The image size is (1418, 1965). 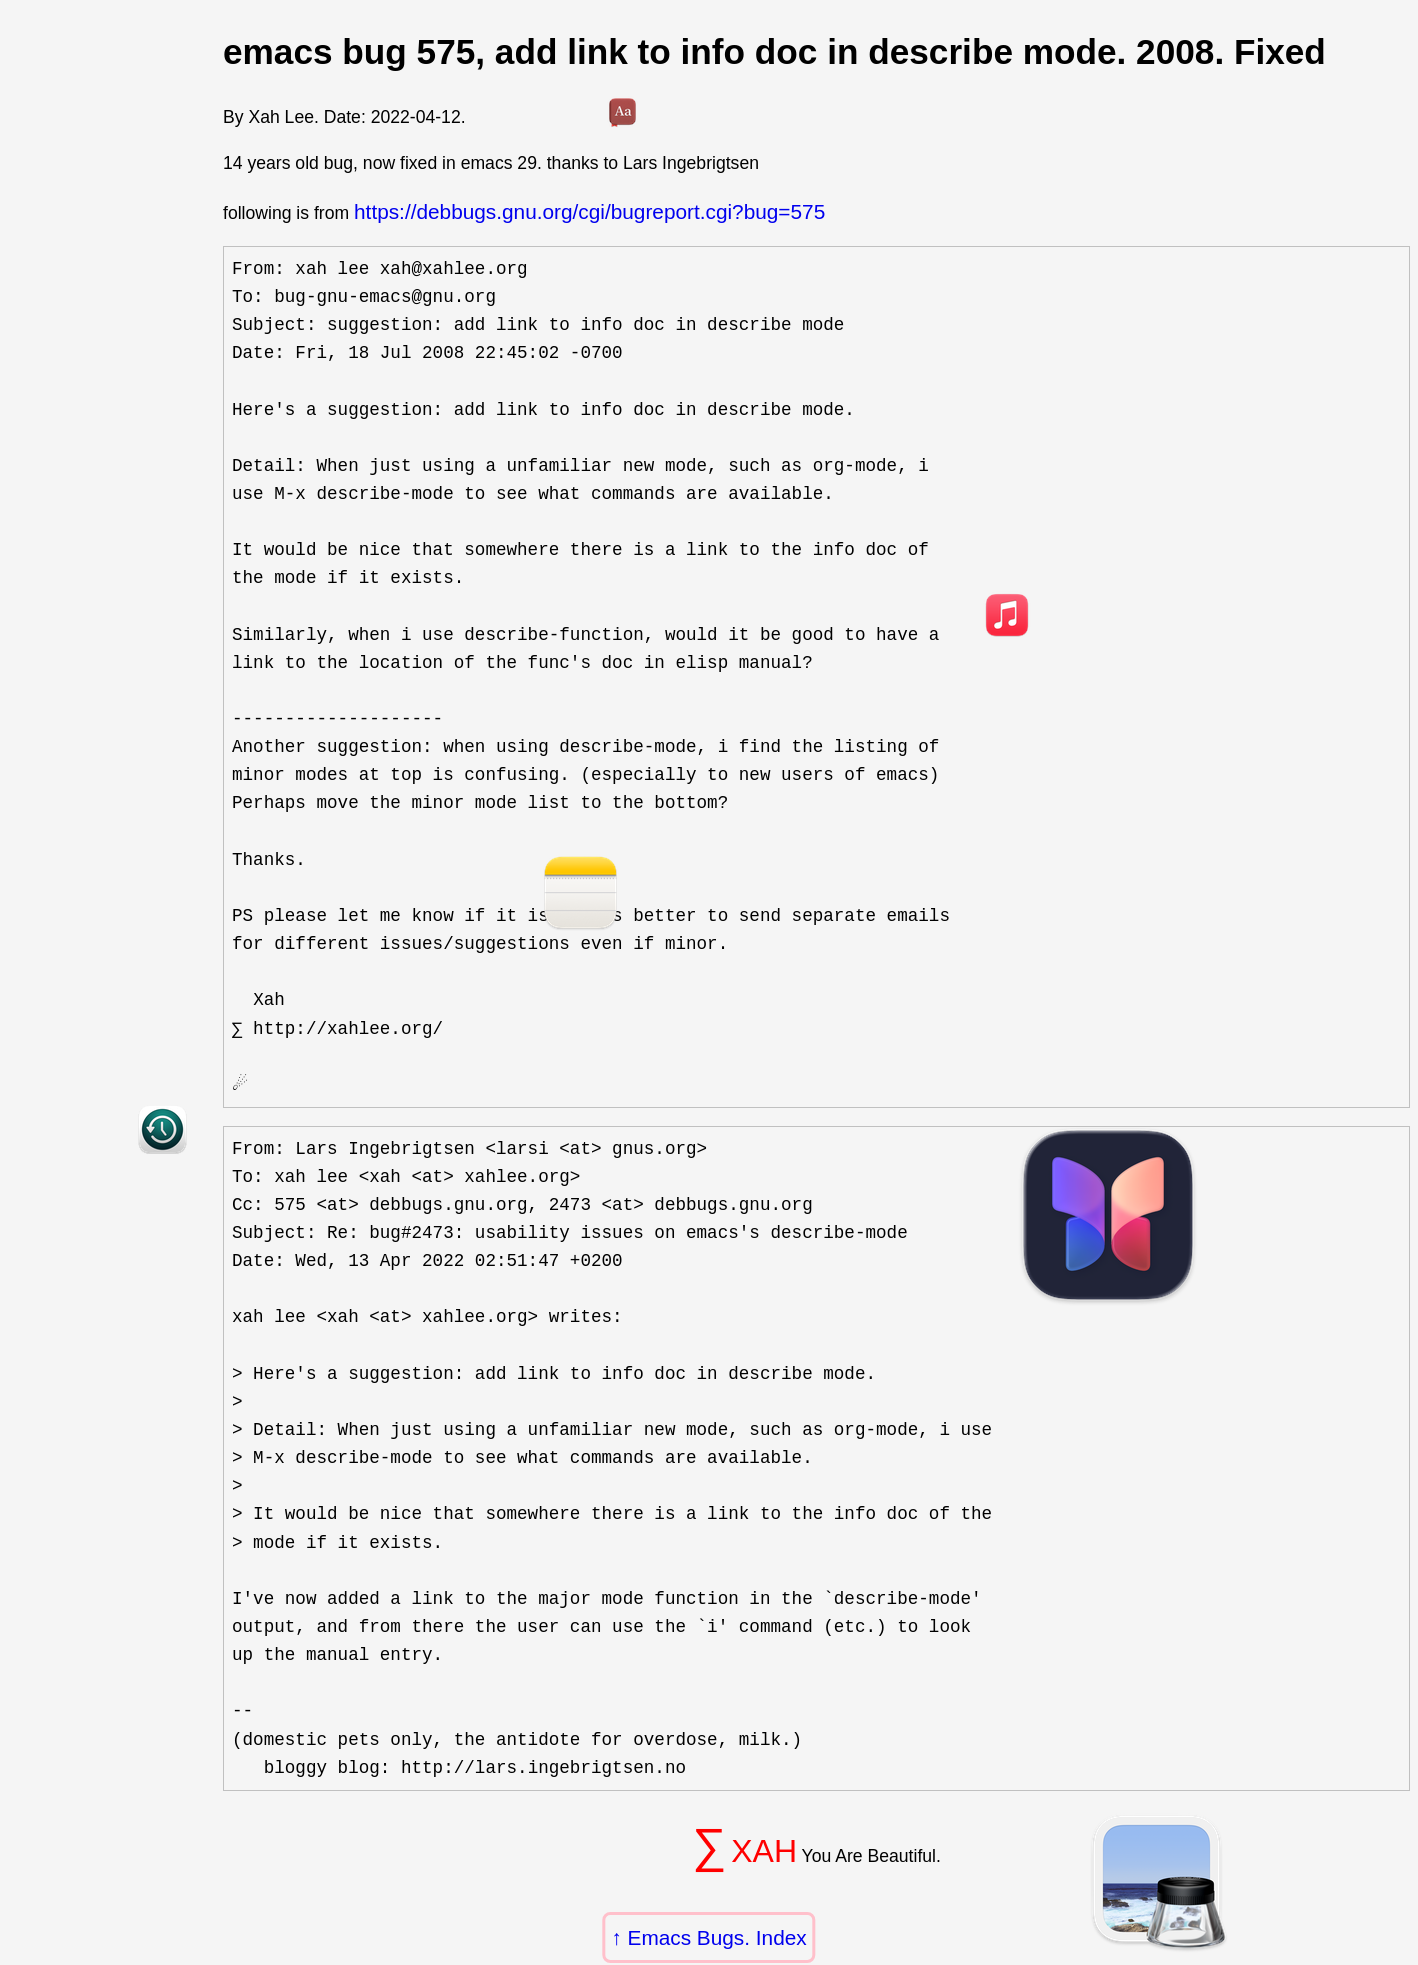 I want to click on open the journal app, so click(x=1108, y=1215).